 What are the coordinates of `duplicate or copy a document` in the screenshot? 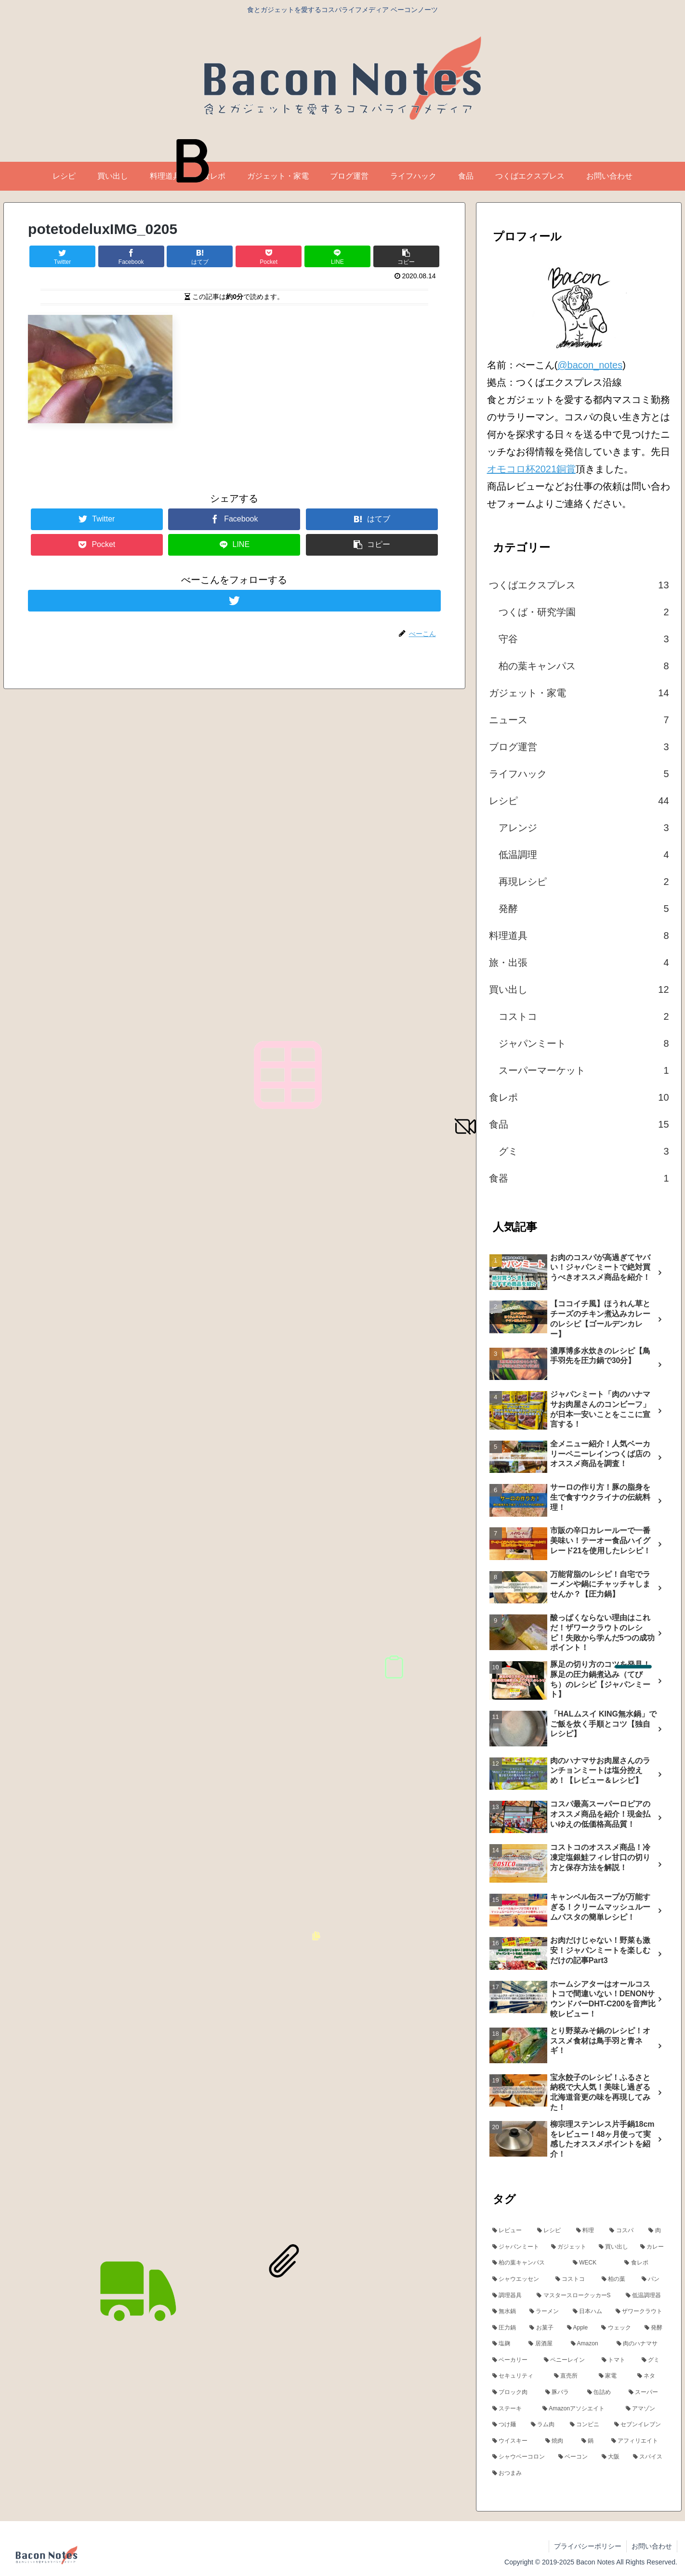 It's located at (316, 1936).